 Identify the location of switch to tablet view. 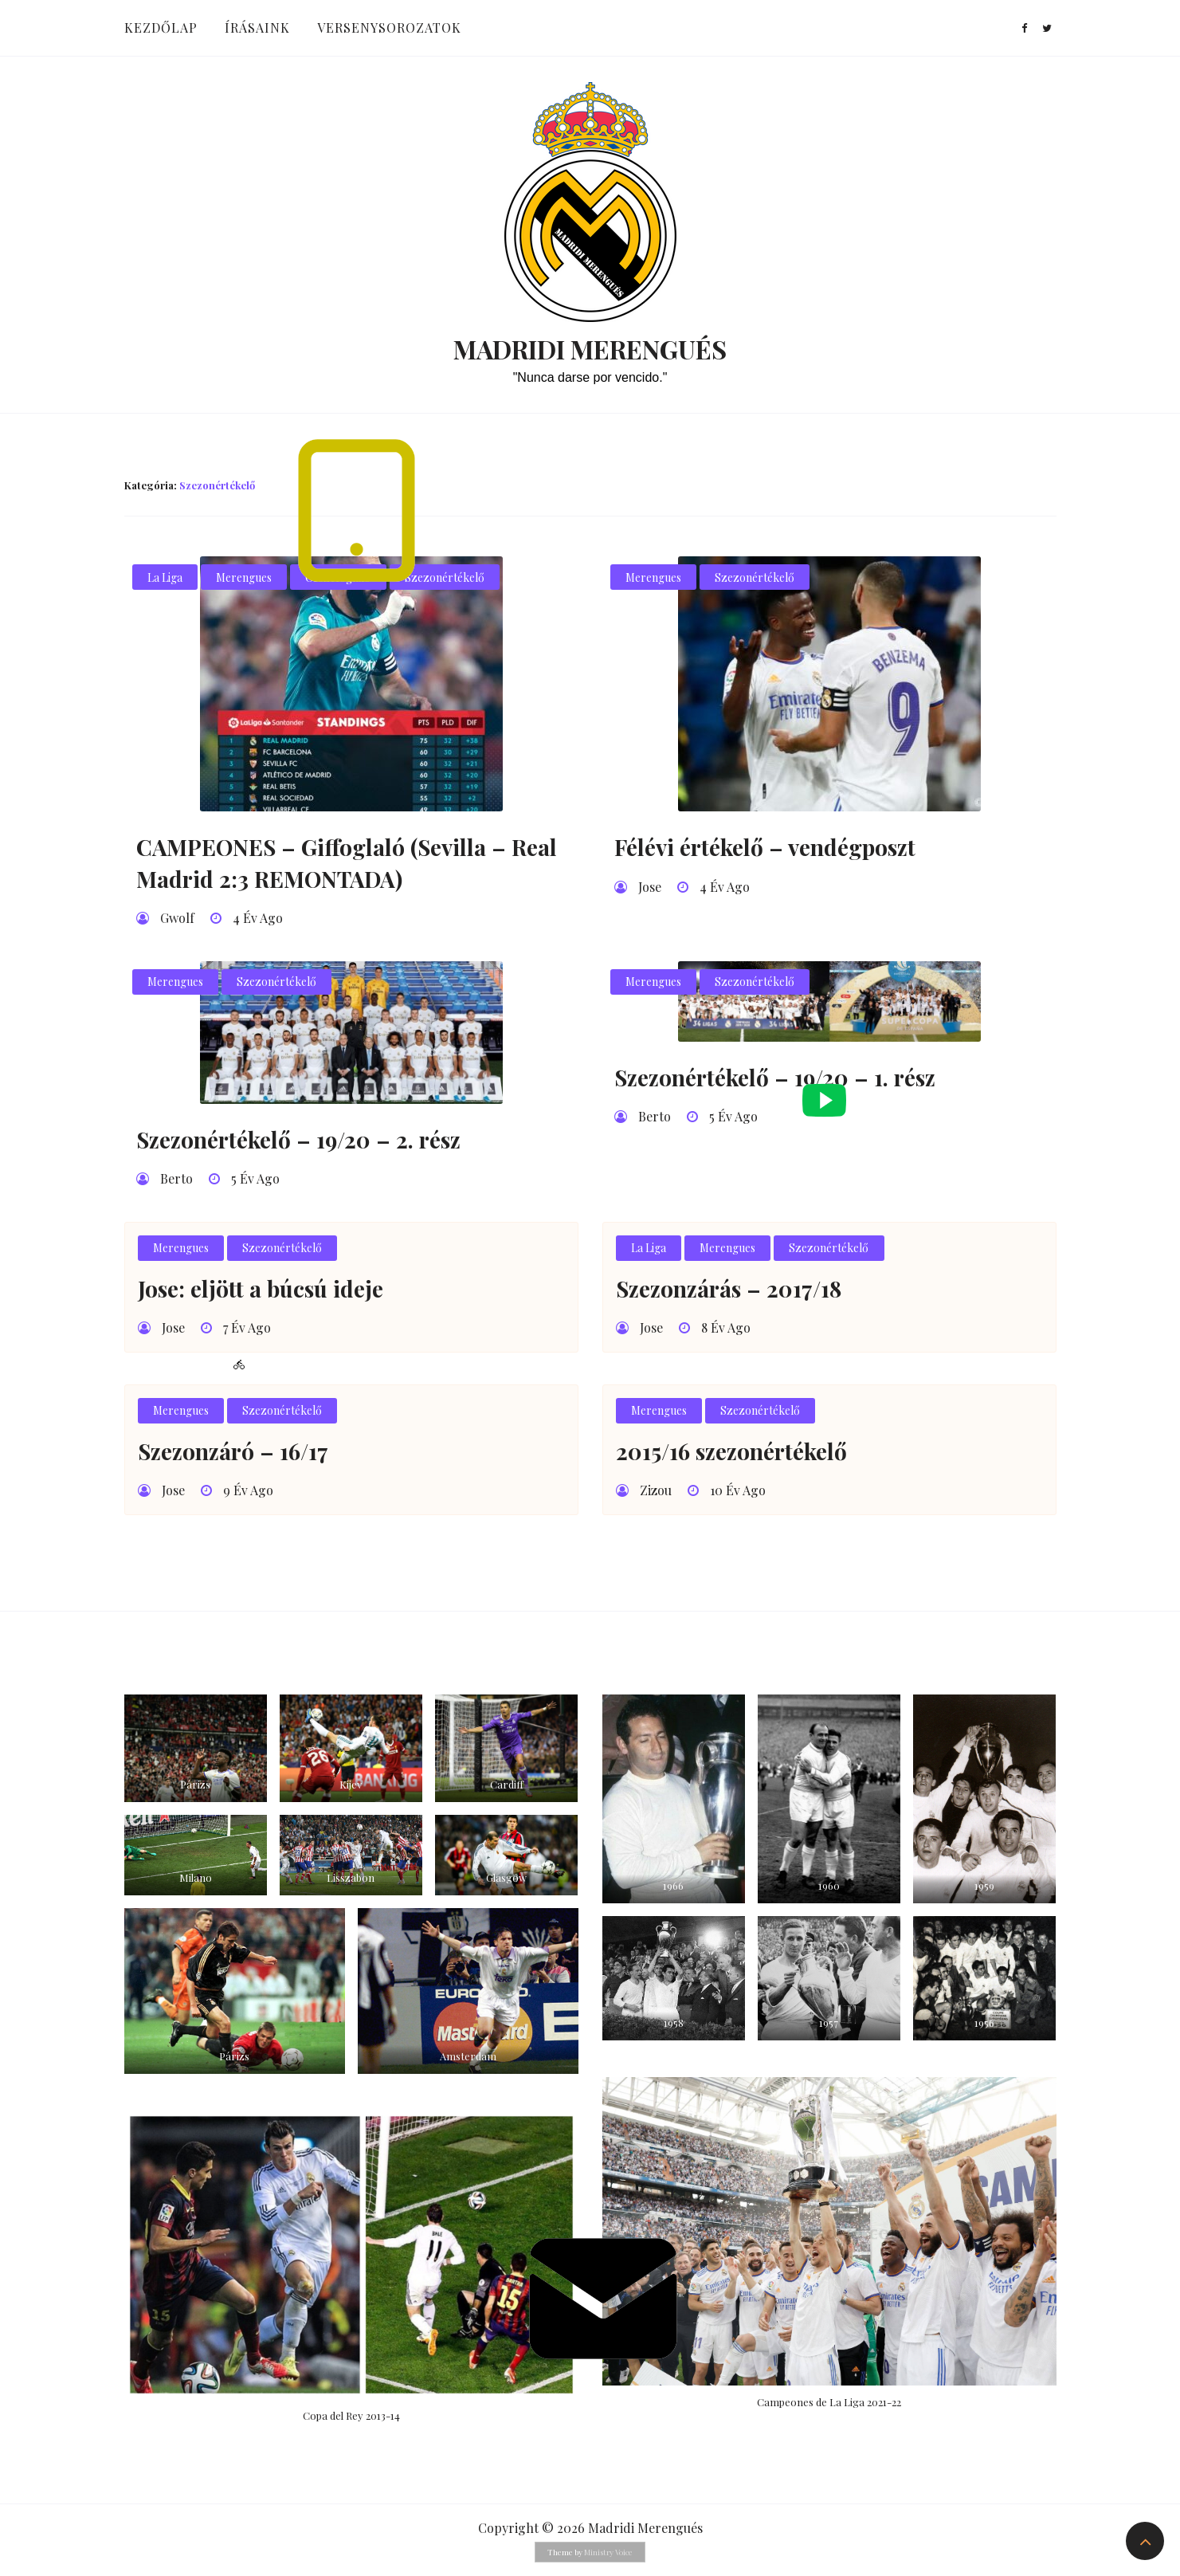
(356, 510).